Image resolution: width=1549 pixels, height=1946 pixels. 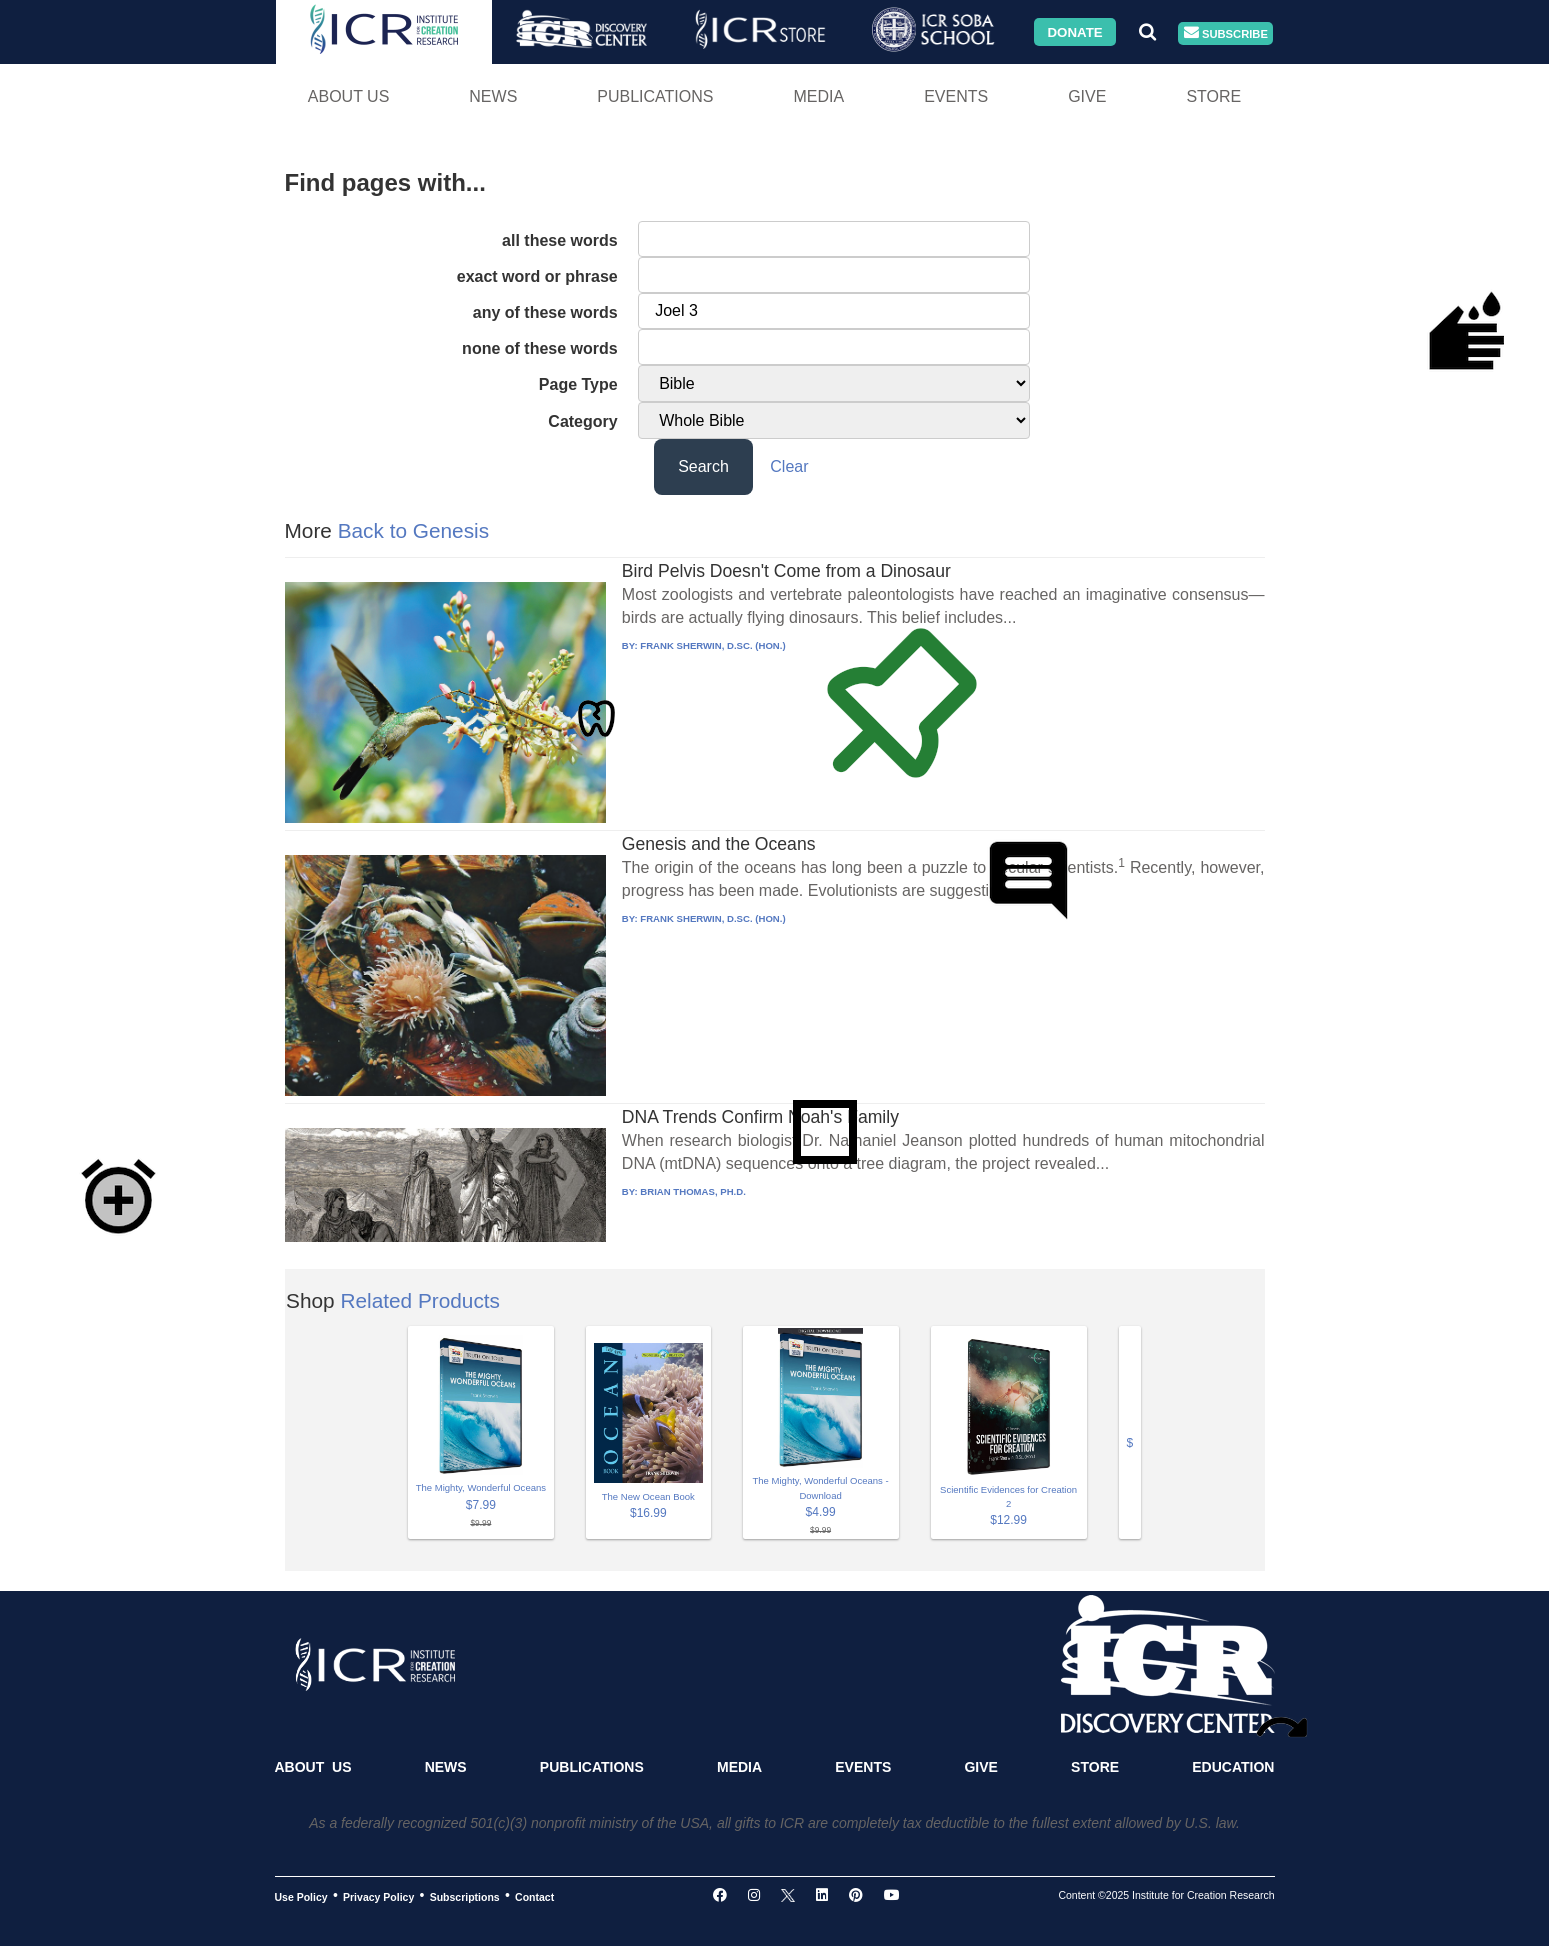 What do you see at coordinates (825, 1132) in the screenshot?
I see `crop image to square aspect ratio` at bounding box center [825, 1132].